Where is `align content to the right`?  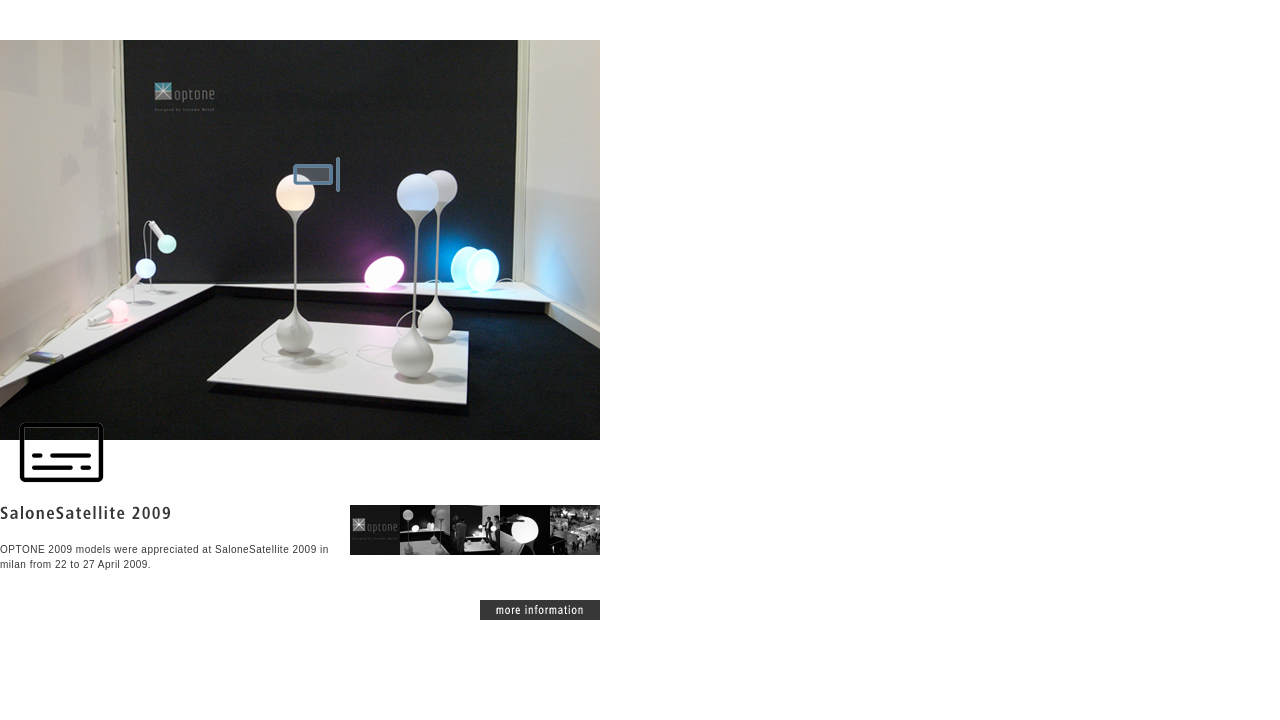
align content to the right is located at coordinates (317, 174).